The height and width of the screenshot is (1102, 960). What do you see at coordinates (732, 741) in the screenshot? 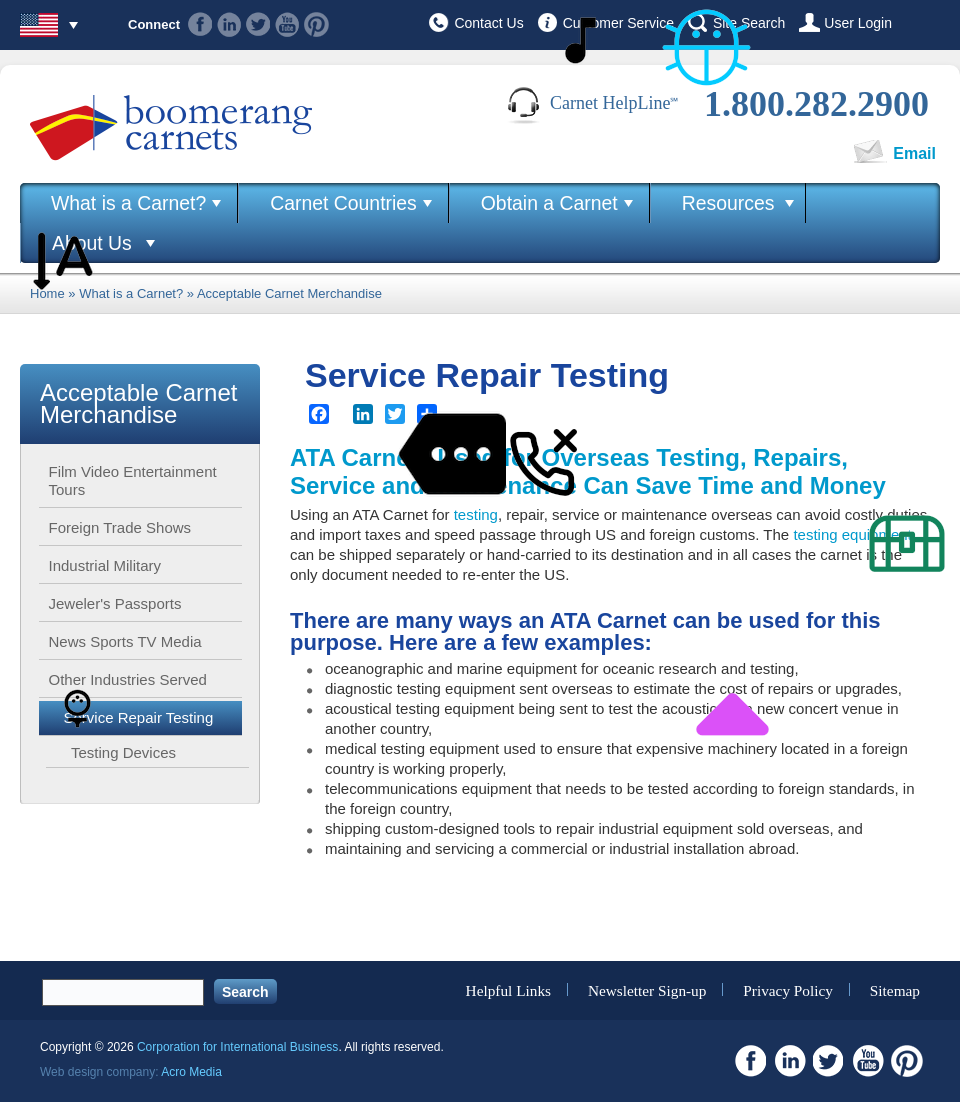
I see `sort items in ascending order` at bounding box center [732, 741].